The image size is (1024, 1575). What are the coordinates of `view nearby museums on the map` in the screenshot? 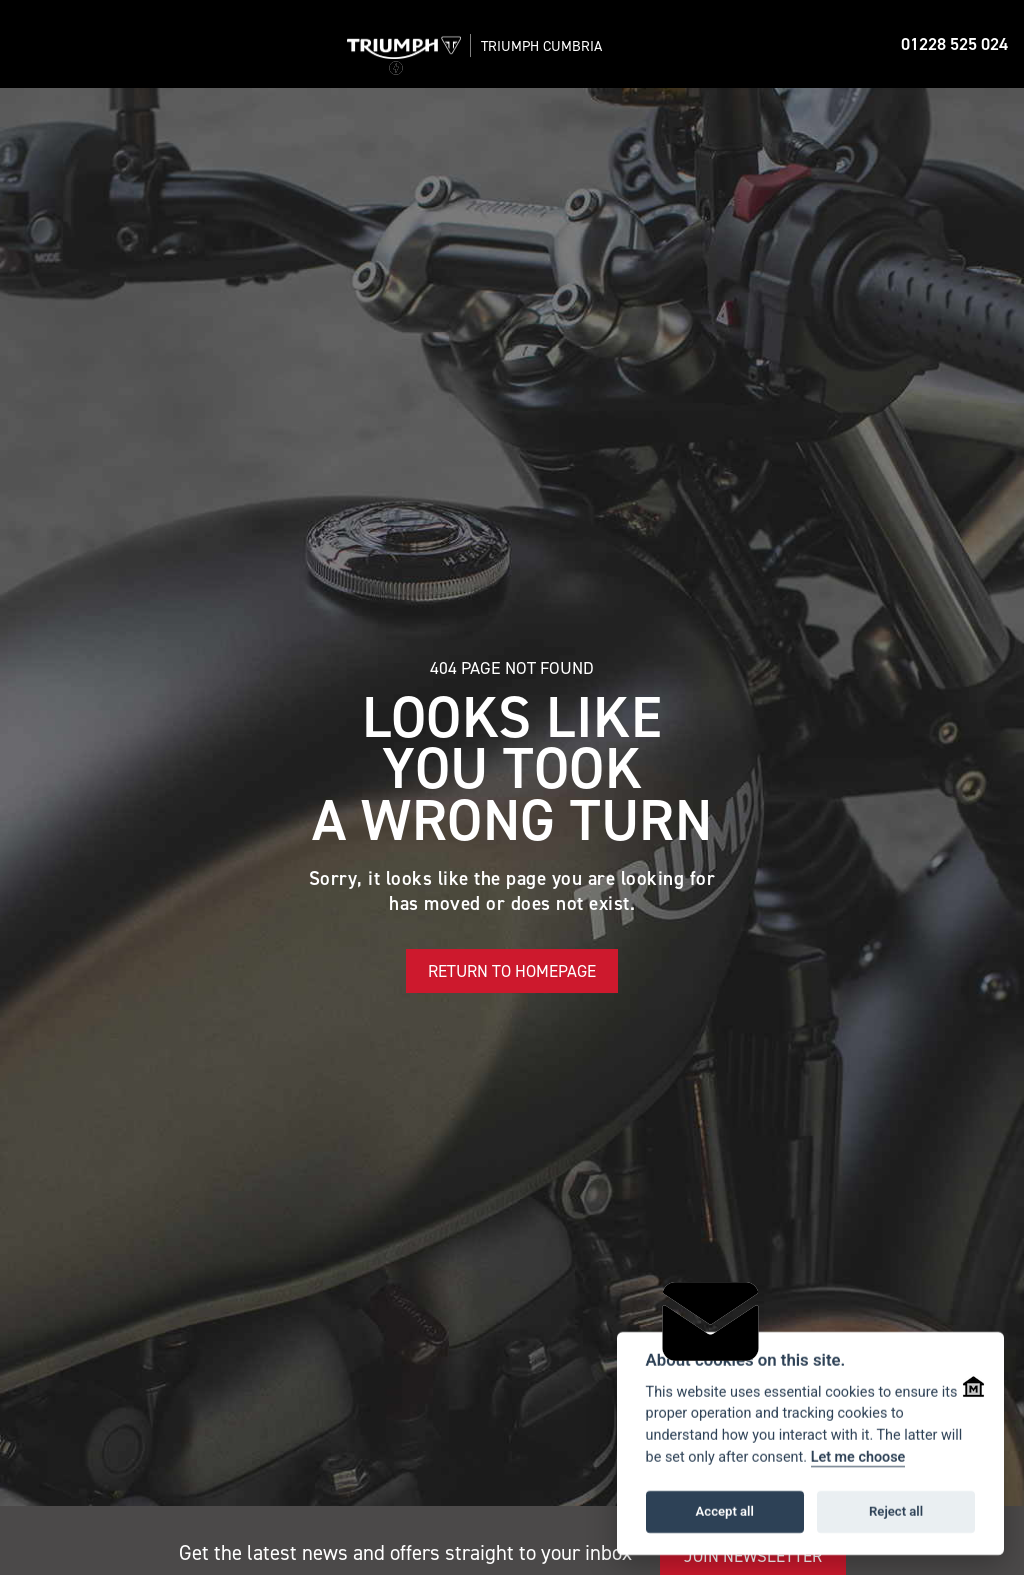 It's located at (973, 1386).